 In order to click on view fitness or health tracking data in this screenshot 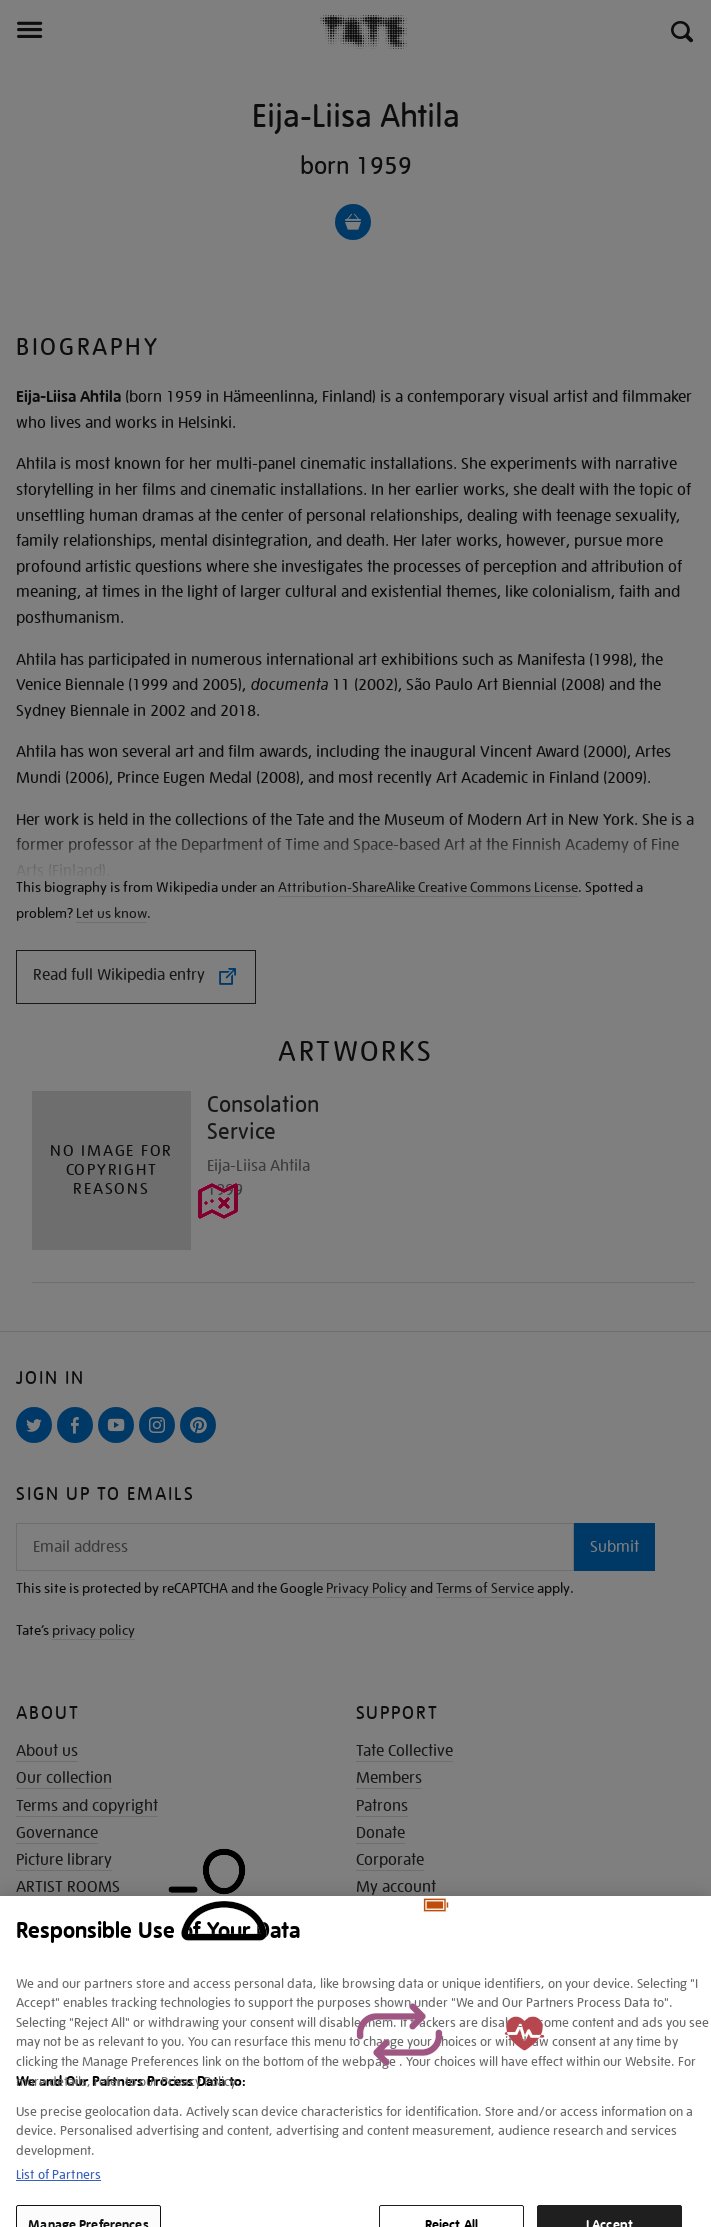, I will do `click(524, 2033)`.